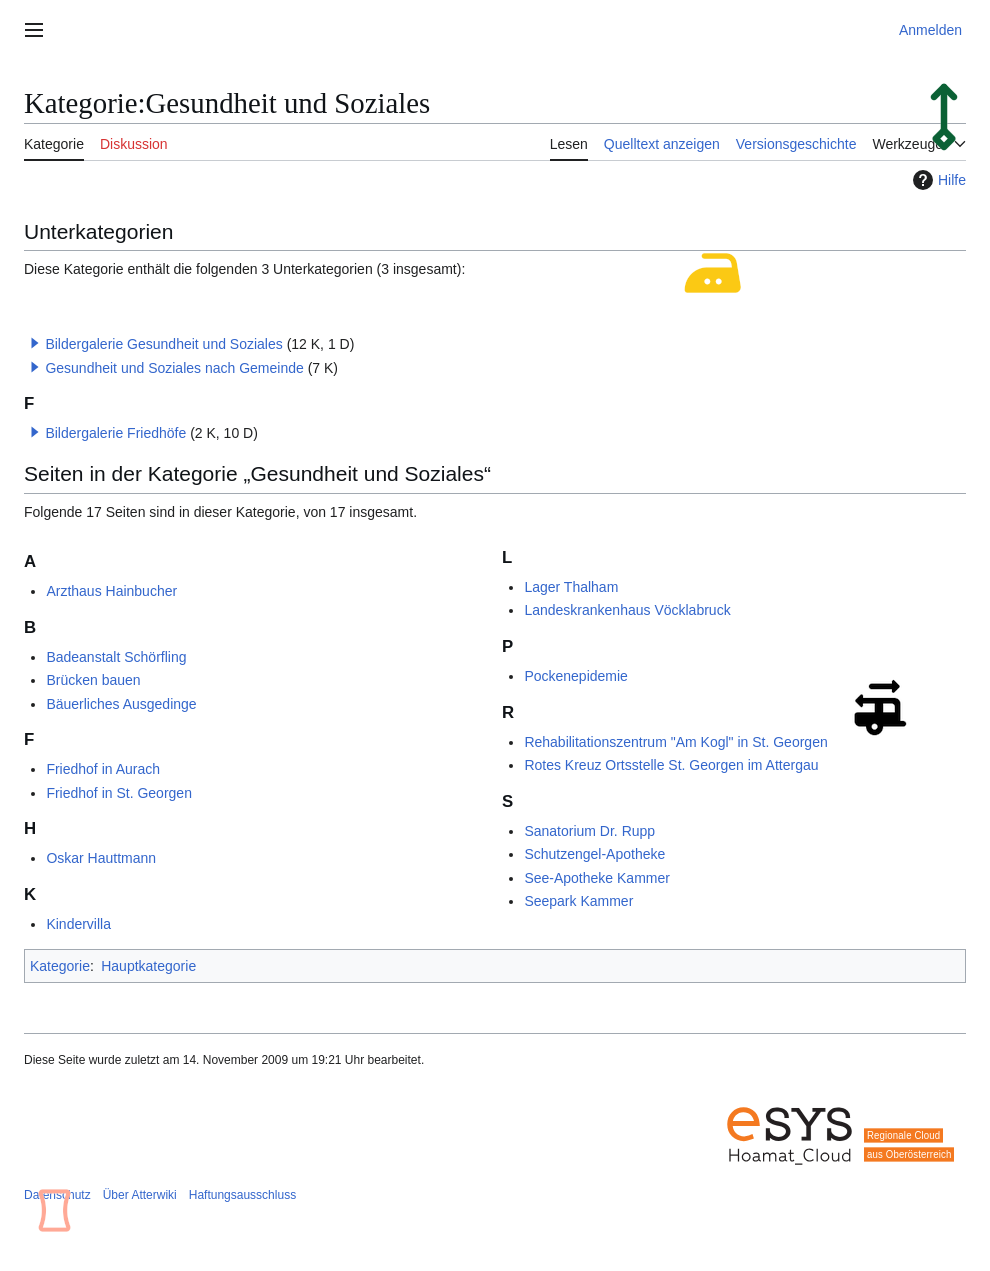 The height and width of the screenshot is (1271, 990). Describe the element at coordinates (944, 117) in the screenshot. I see `move item up in priority or order` at that location.